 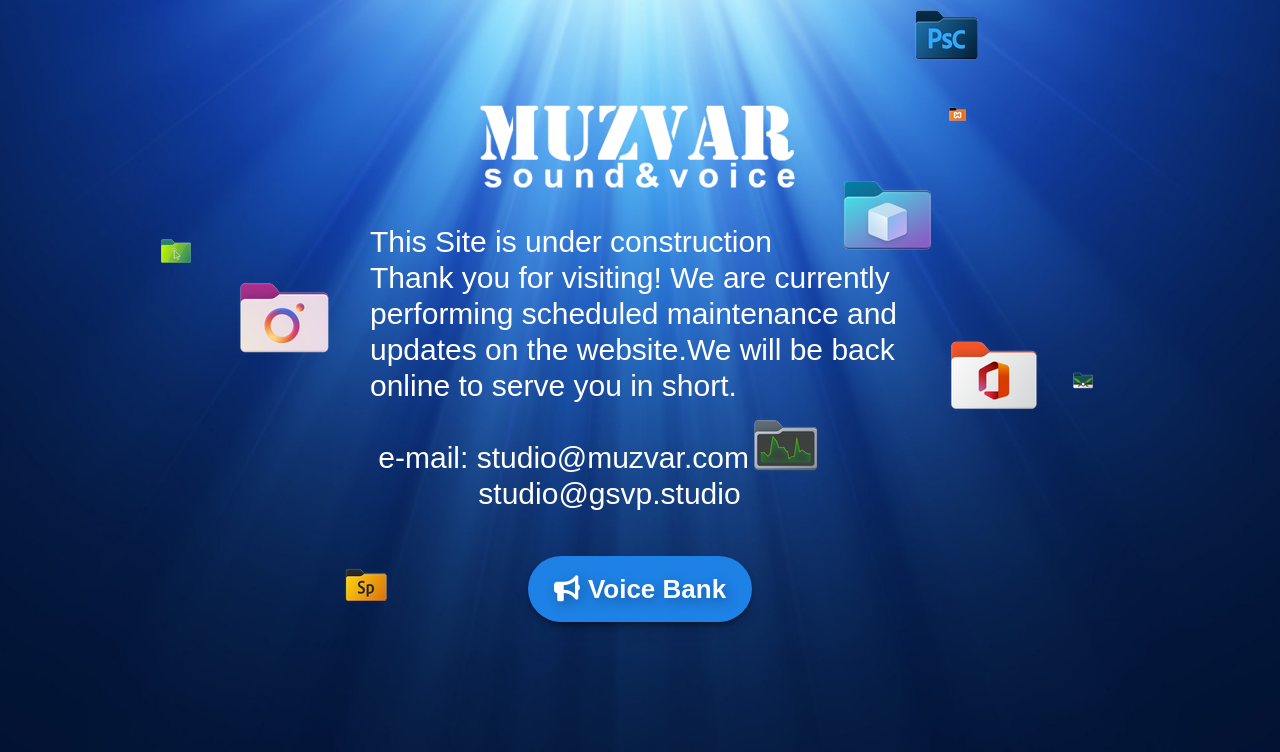 What do you see at coordinates (366, 586) in the screenshot?
I see `open folder containing adobe spark projects` at bounding box center [366, 586].